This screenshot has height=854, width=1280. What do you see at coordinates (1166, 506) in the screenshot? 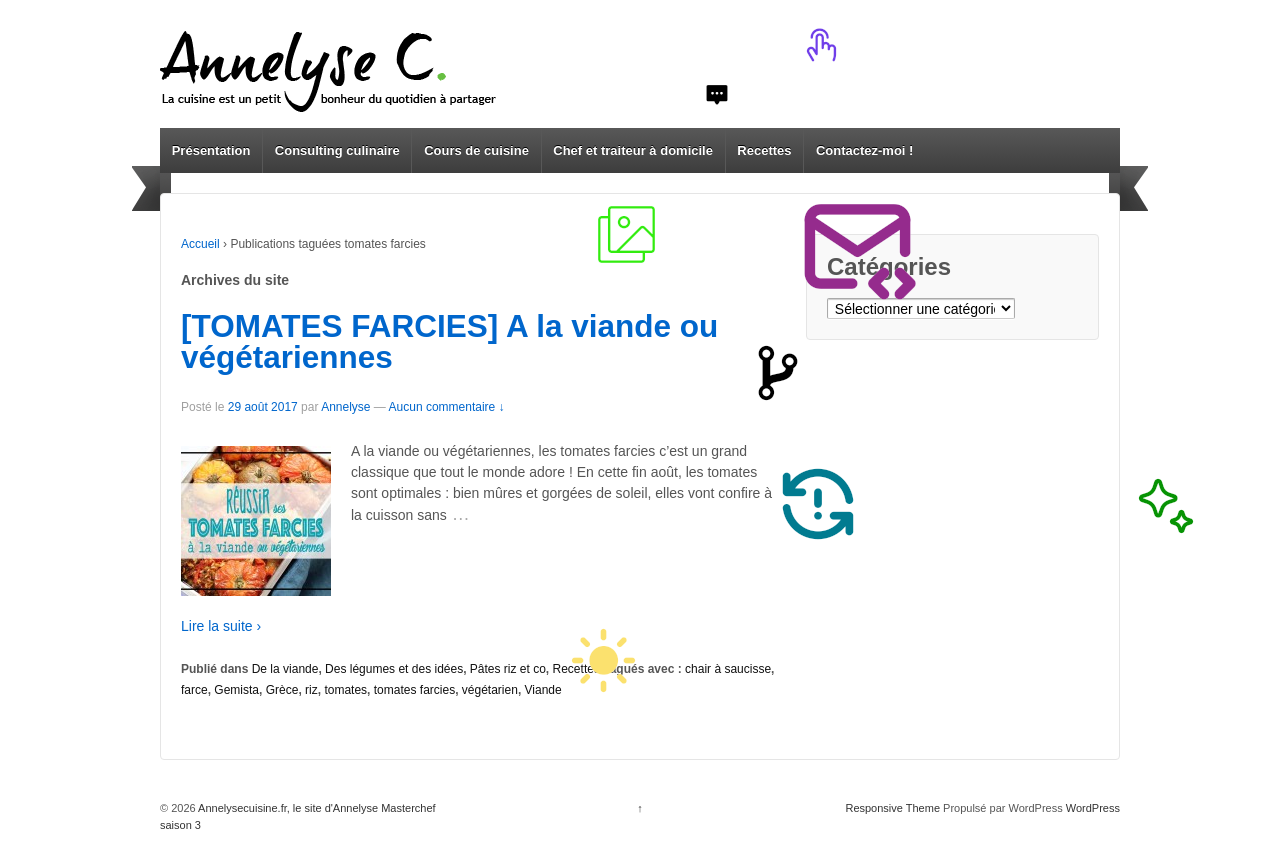
I see `indicates AI-generated or enhanced content` at bounding box center [1166, 506].